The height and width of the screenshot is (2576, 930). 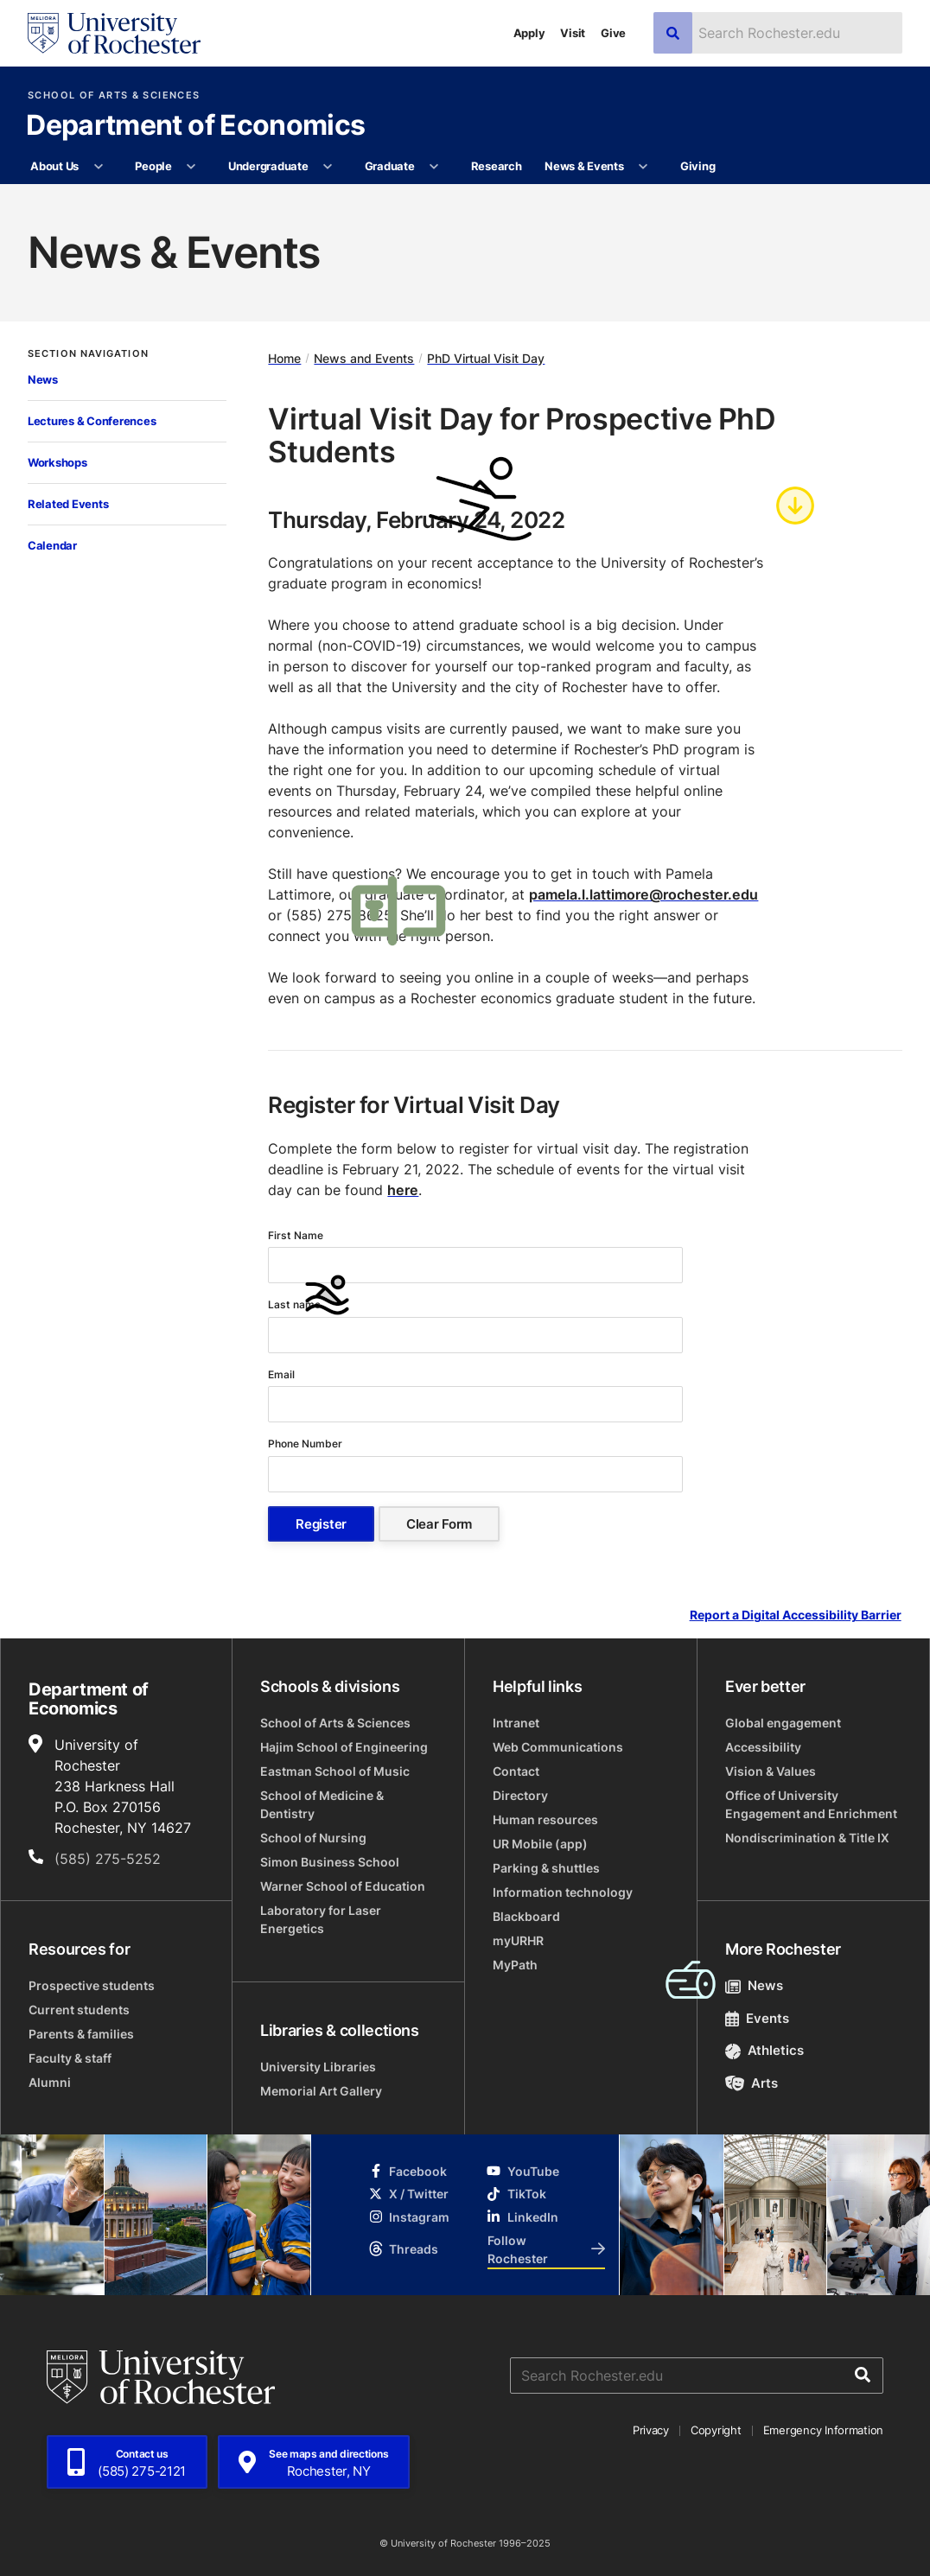 I want to click on indicates swimming pool or aquatic facilities nearby, so click(x=327, y=1294).